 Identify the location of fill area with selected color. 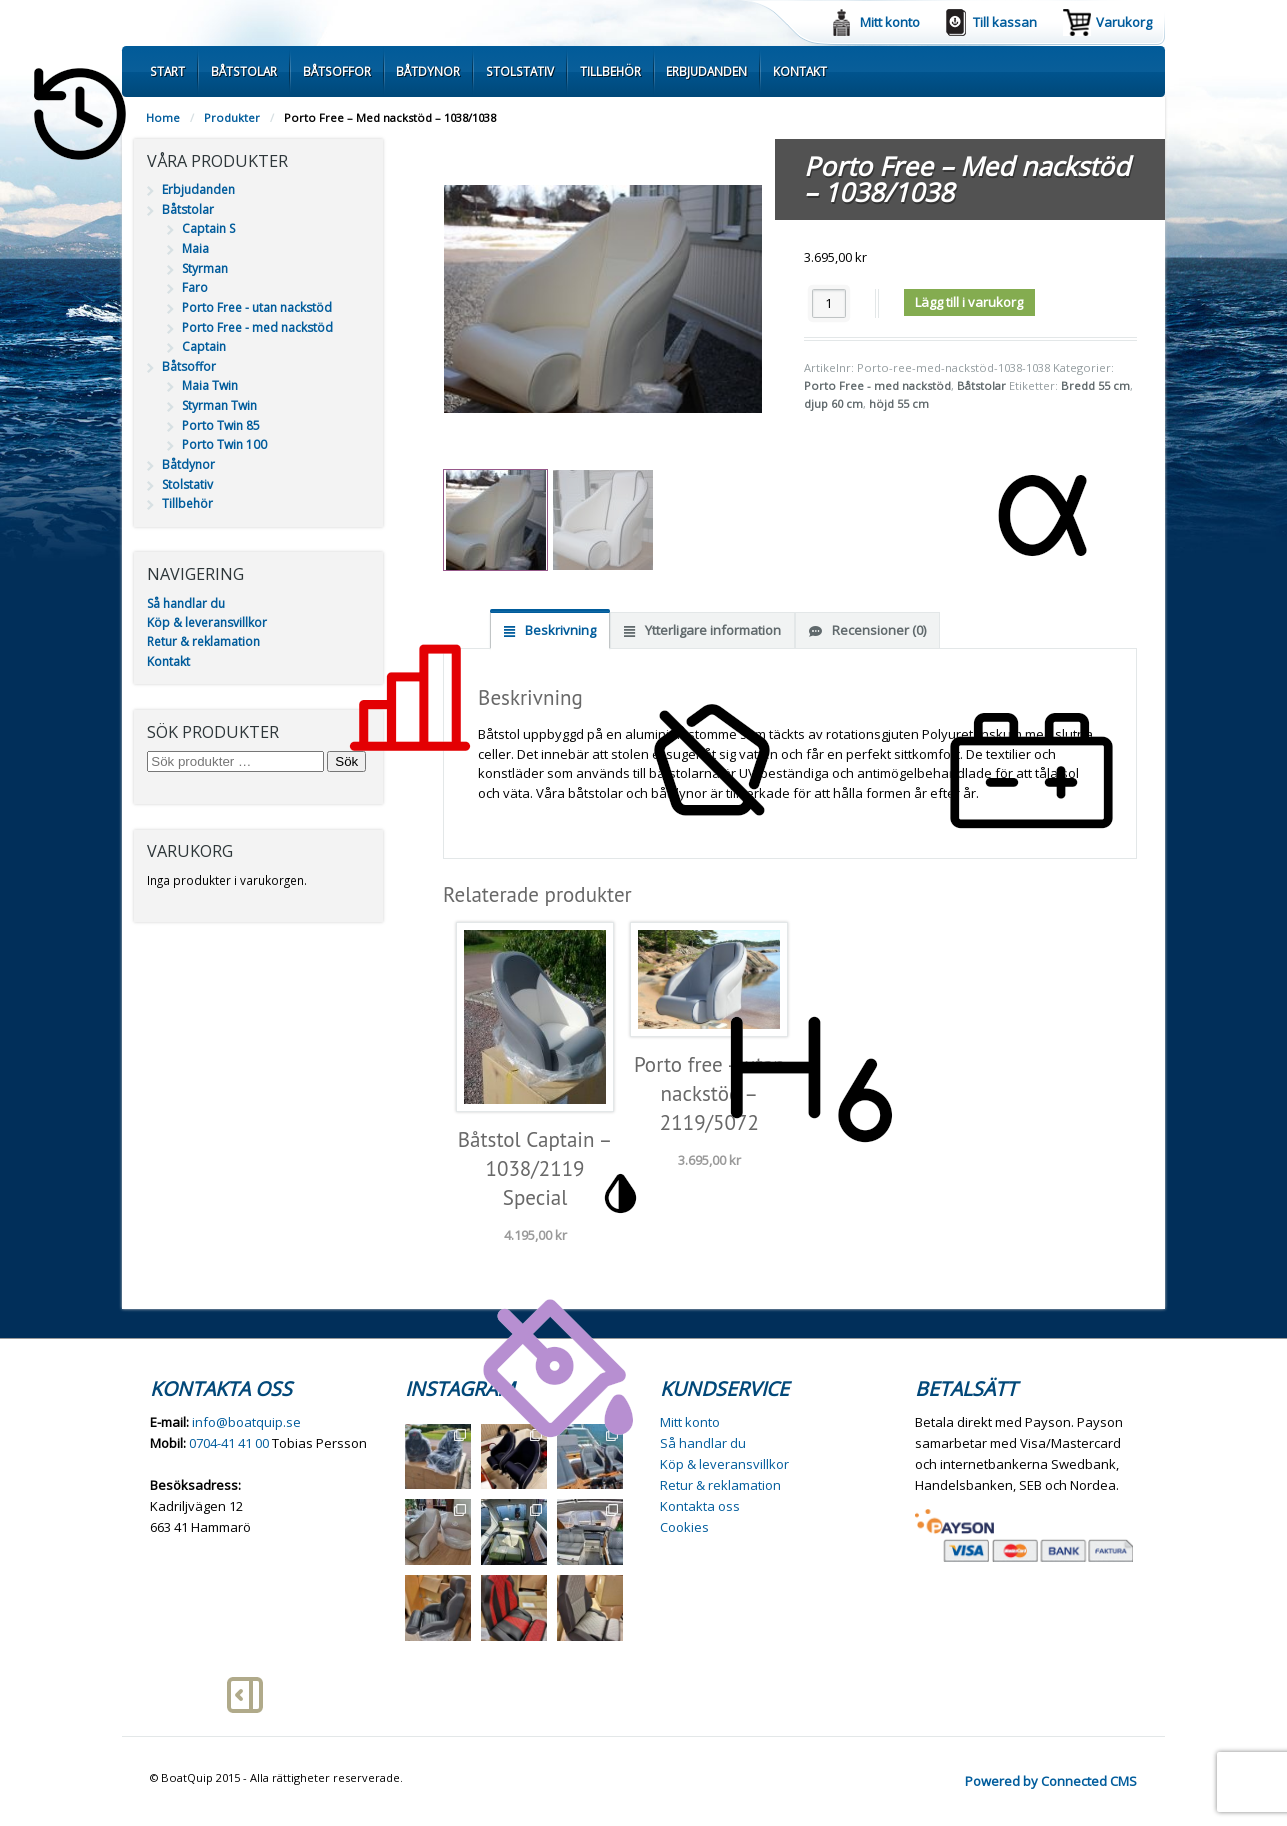
(557, 1373).